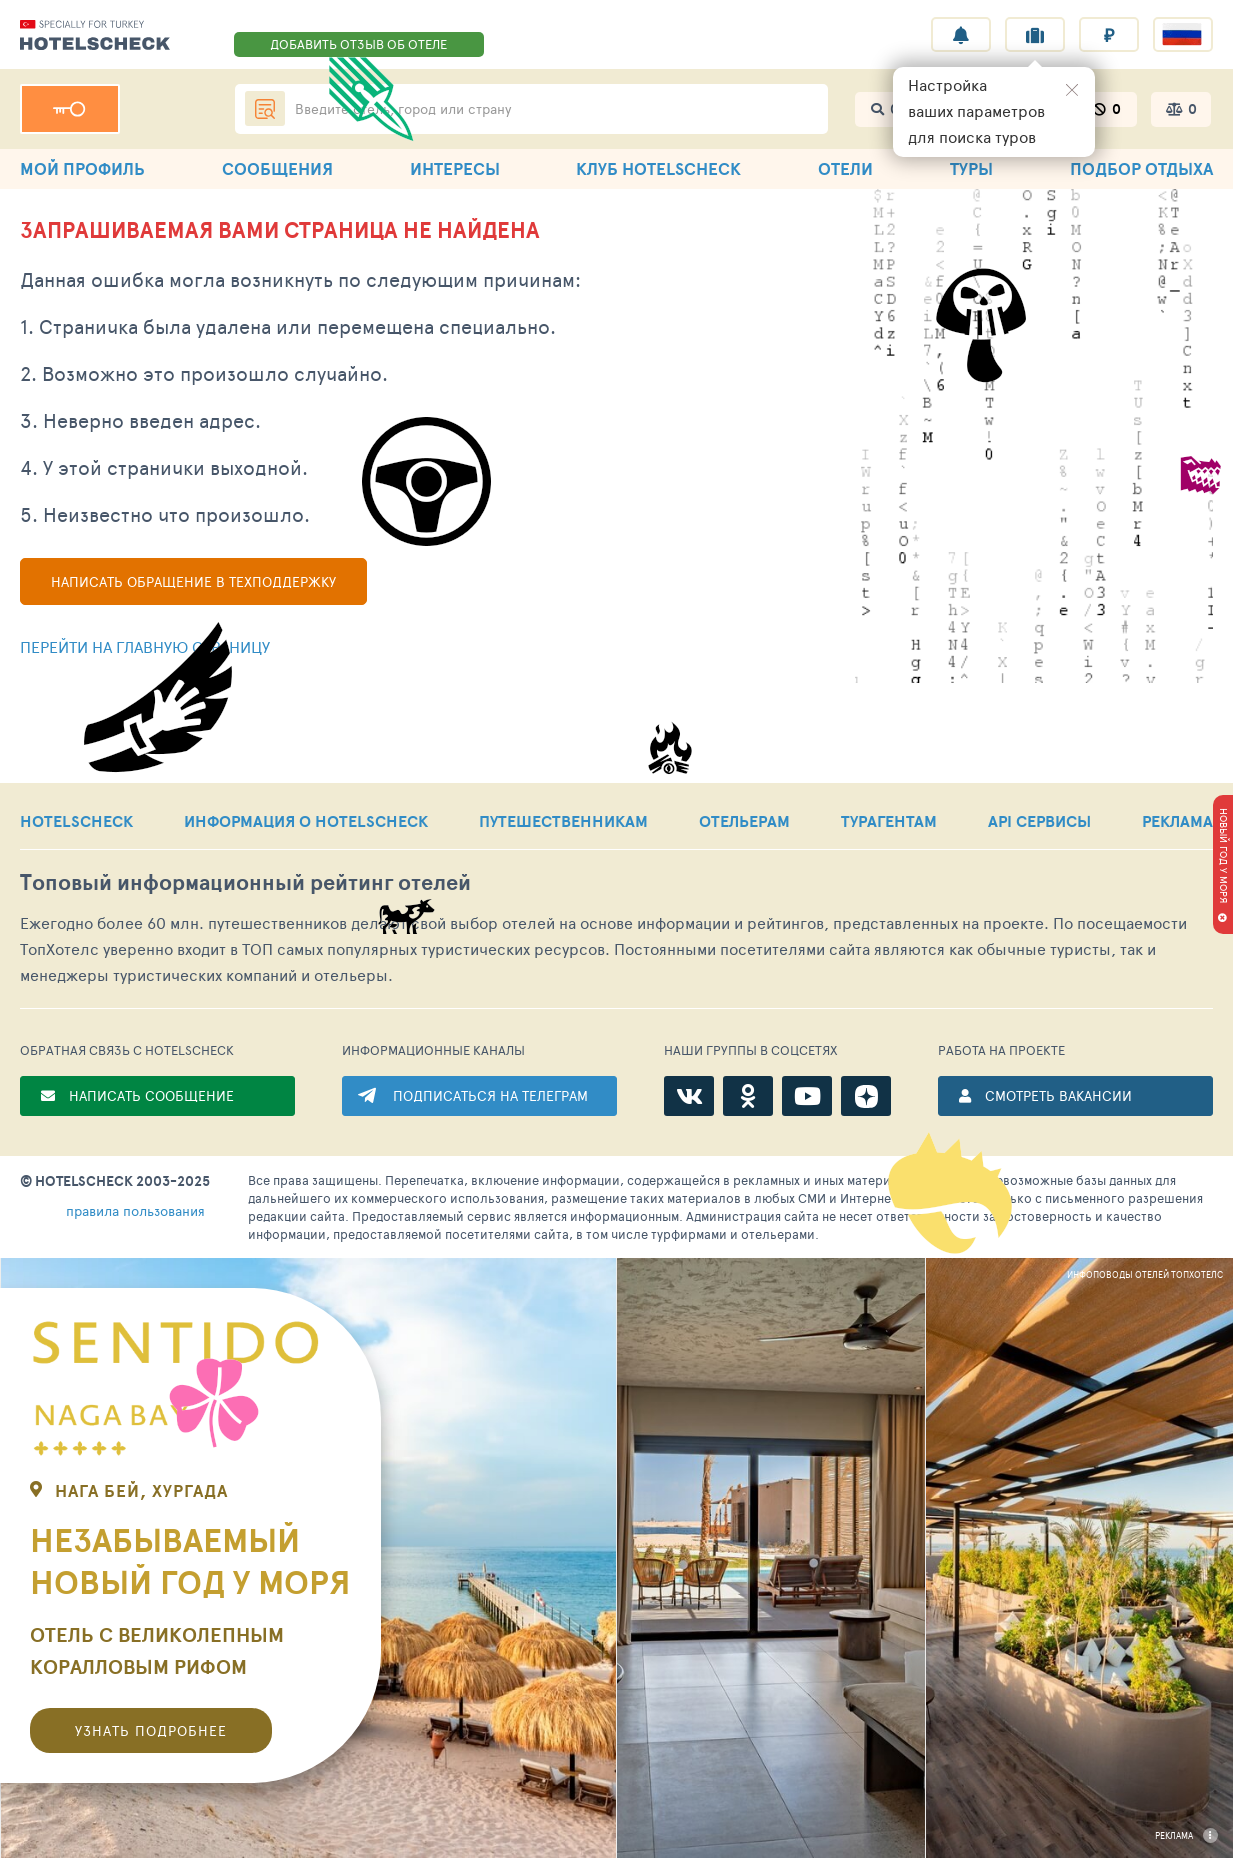 This screenshot has width=1233, height=1858. What do you see at coordinates (214, 1403) in the screenshot?
I see `indicates Irish or St. Patrick's Day themed content` at bounding box center [214, 1403].